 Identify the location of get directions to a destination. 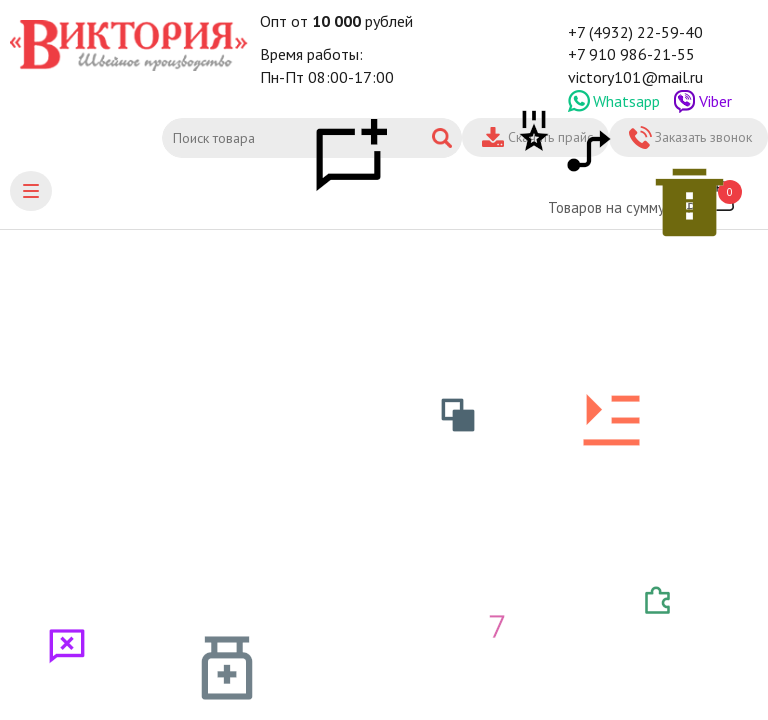
(589, 152).